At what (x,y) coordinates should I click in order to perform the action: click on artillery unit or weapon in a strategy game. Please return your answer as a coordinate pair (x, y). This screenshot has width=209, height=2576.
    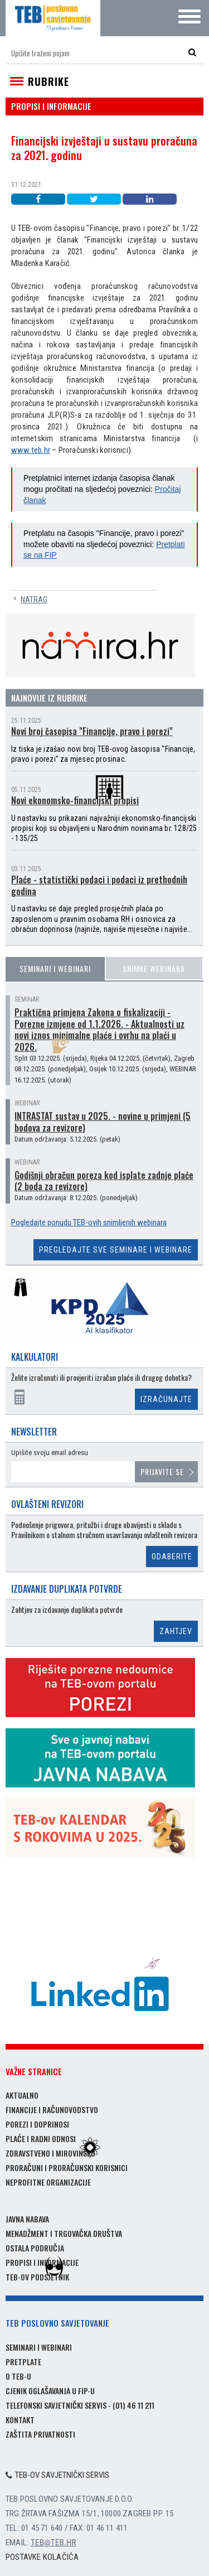
    Looking at the image, I should click on (152, 1961).